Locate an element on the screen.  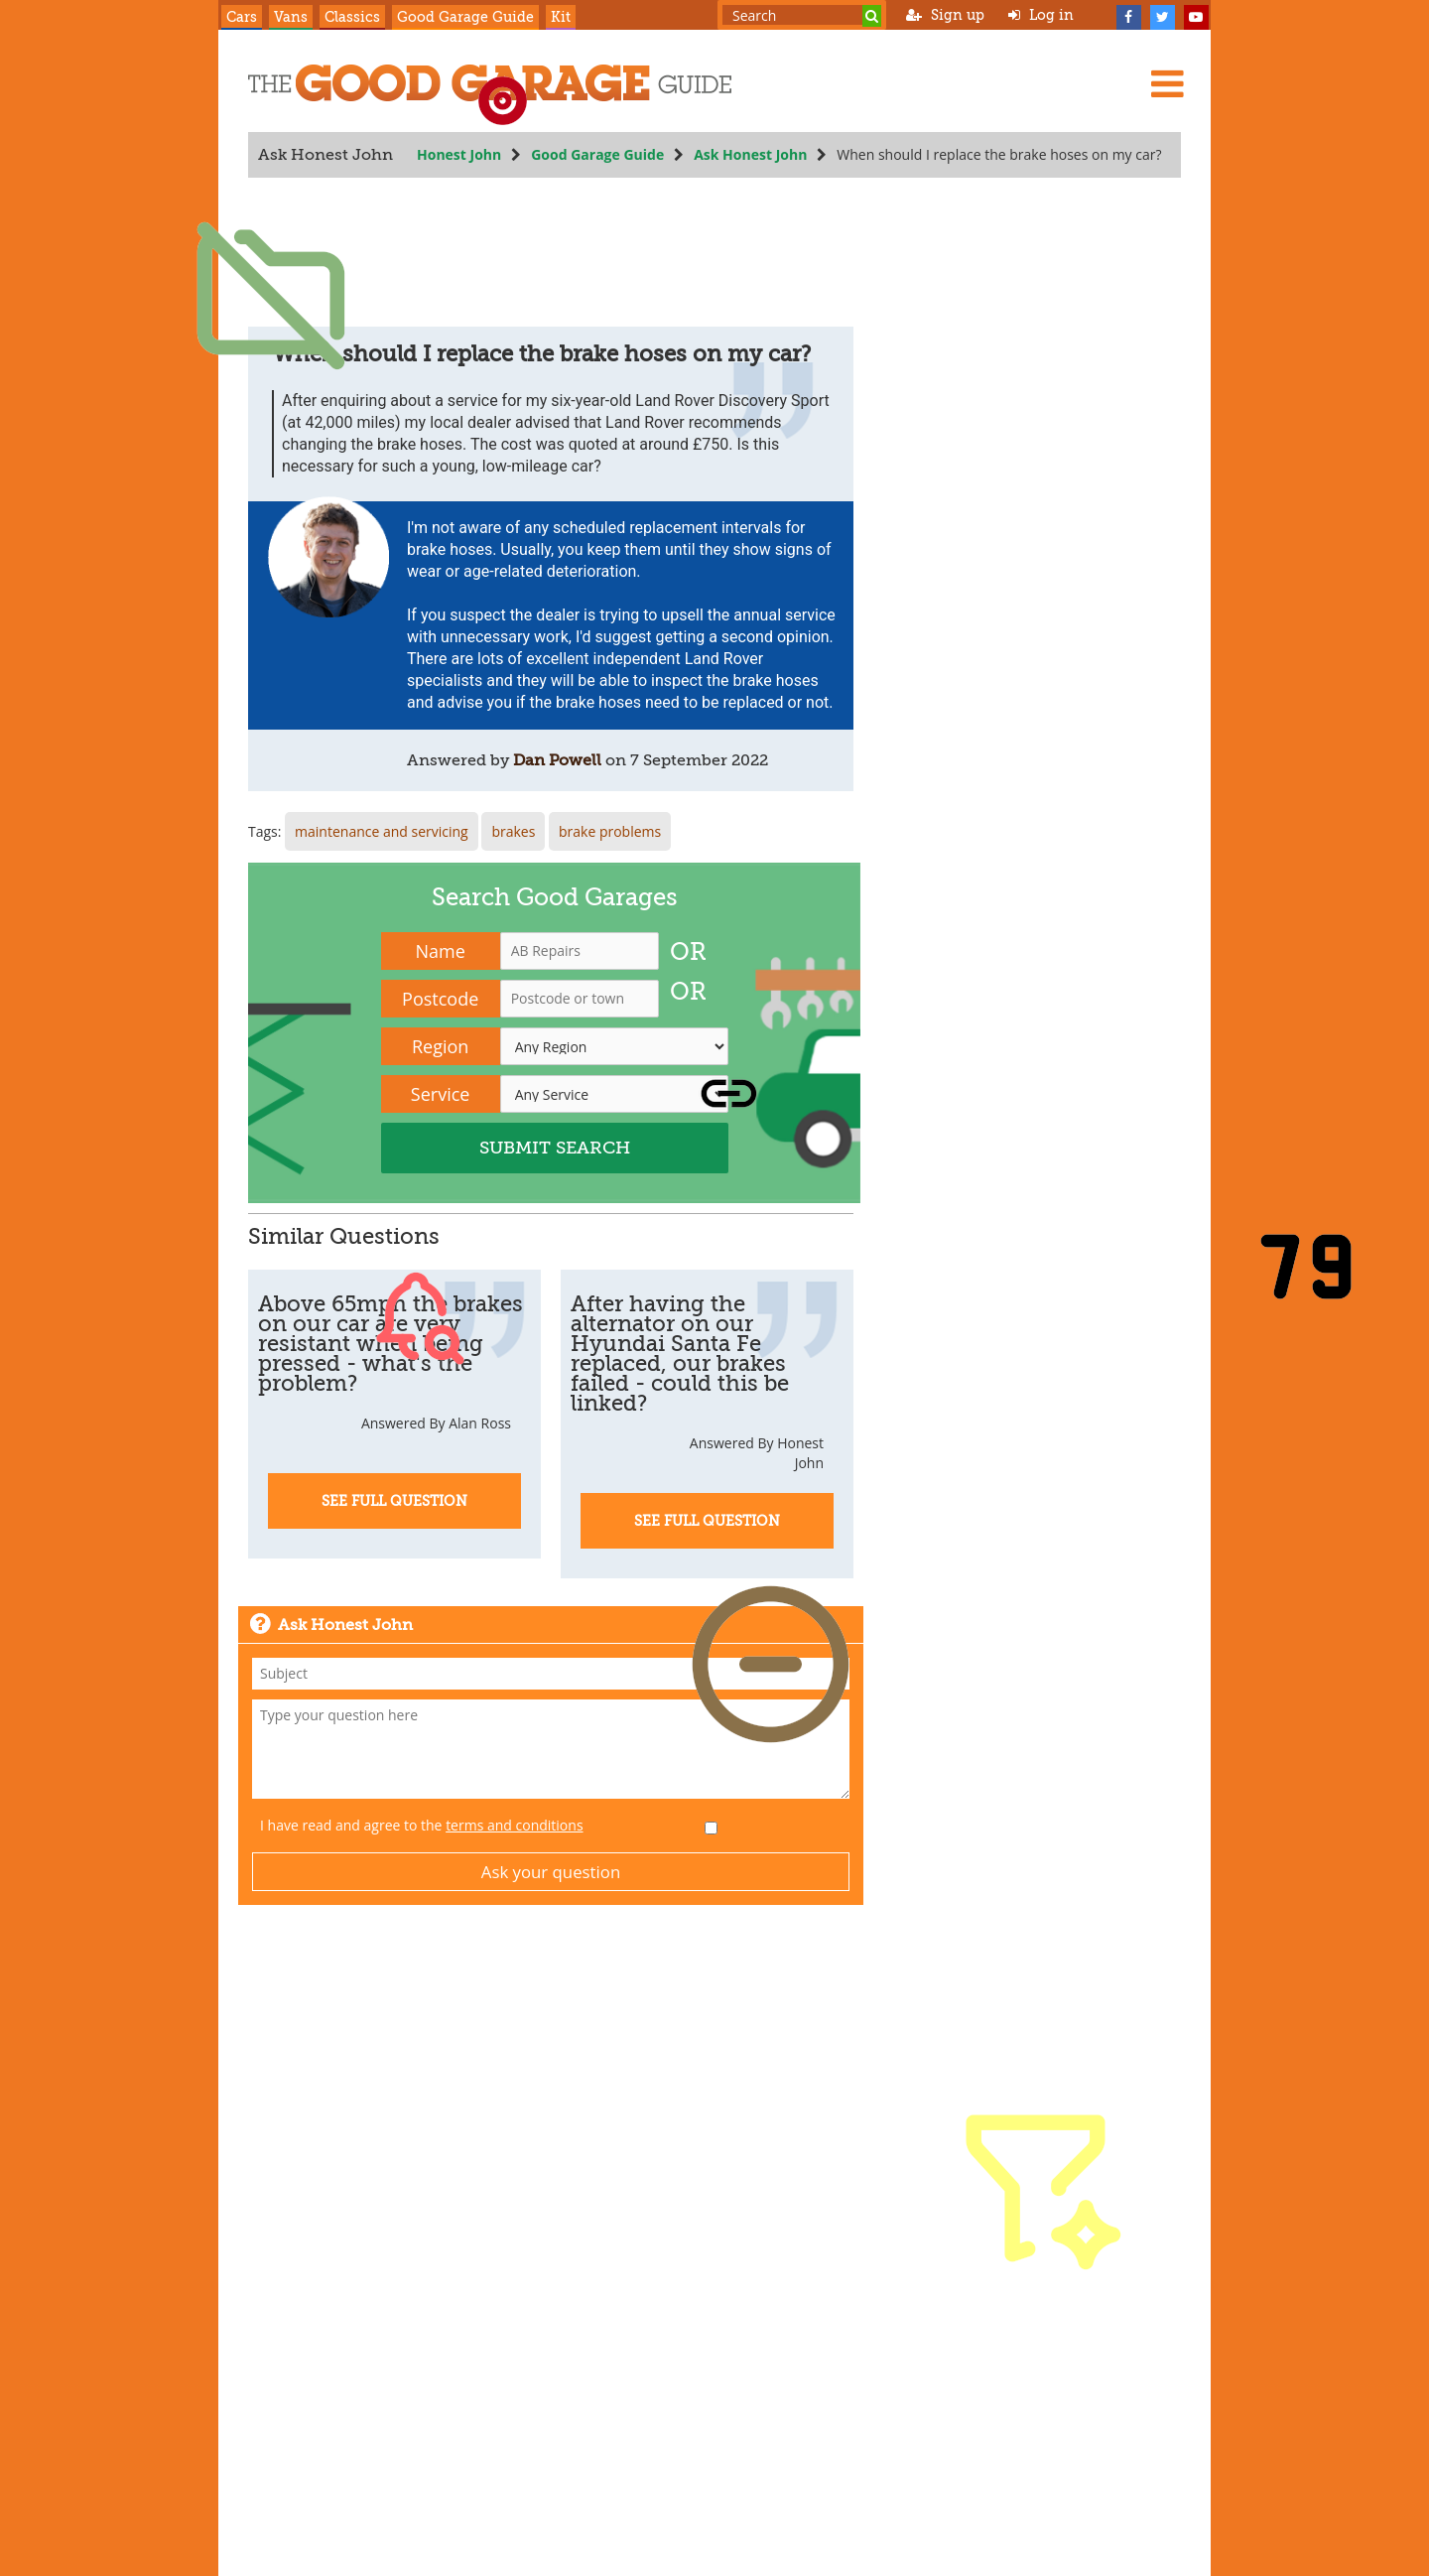
remove an item from a list or collection is located at coordinates (770, 1664).